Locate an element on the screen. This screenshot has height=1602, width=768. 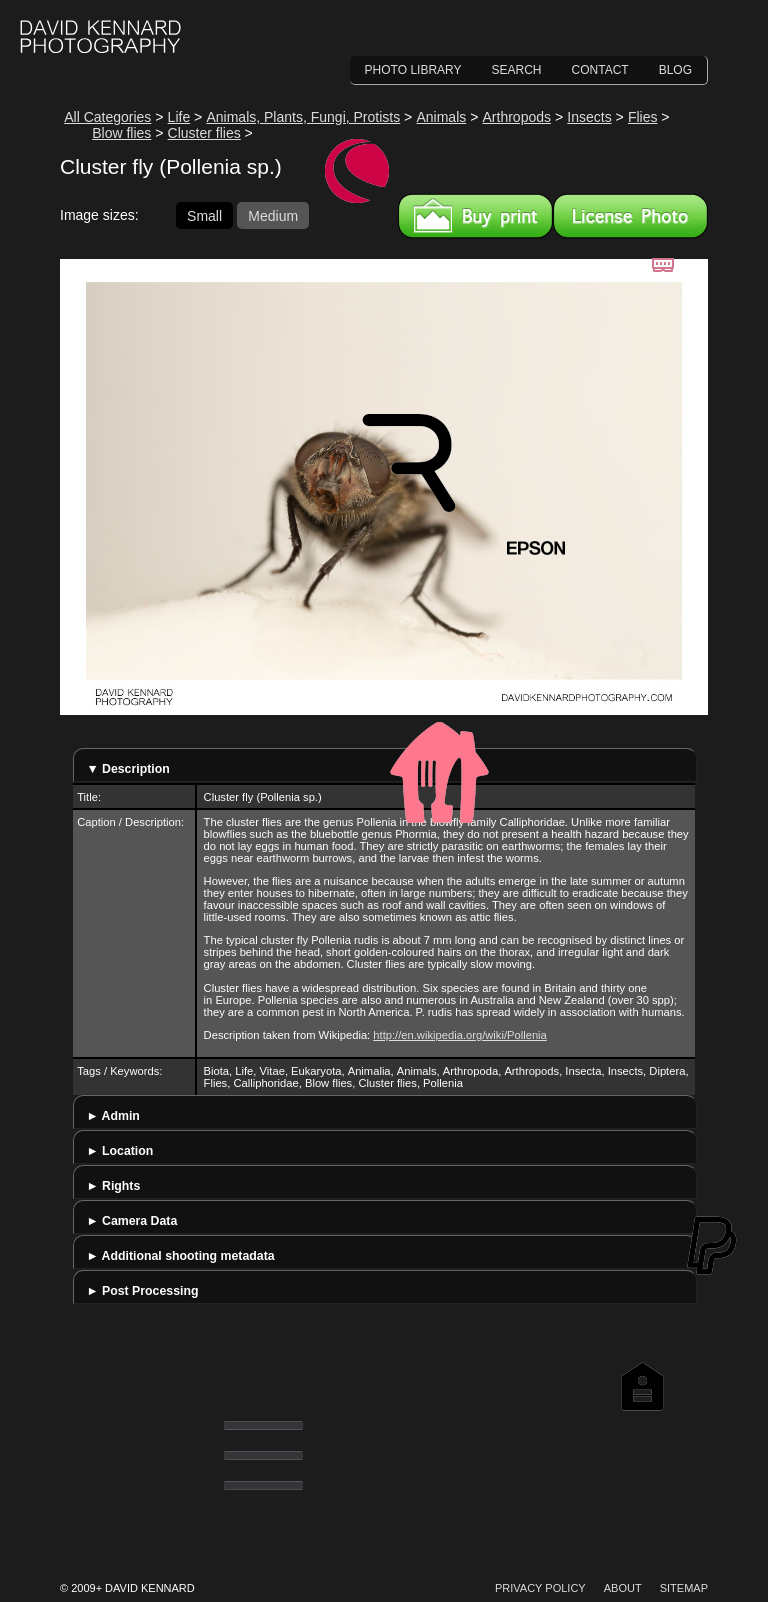
rive animation platform logo is located at coordinates (409, 463).